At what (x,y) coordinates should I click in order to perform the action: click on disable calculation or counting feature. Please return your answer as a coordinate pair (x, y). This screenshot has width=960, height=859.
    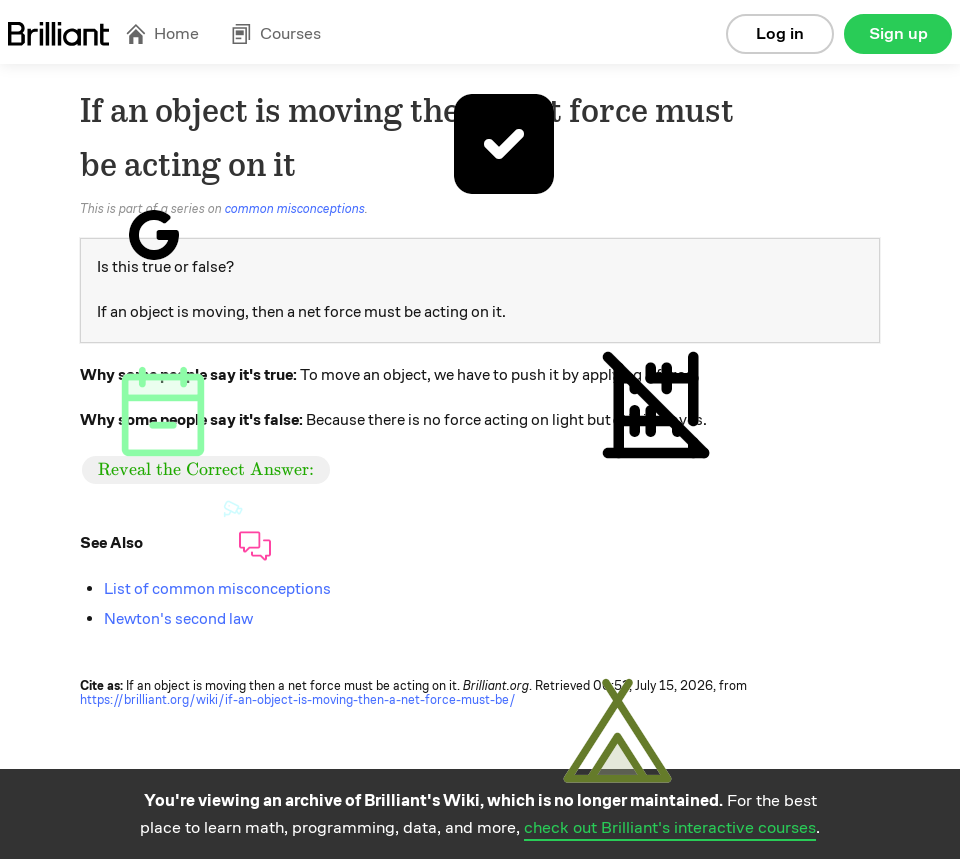
    Looking at the image, I should click on (656, 405).